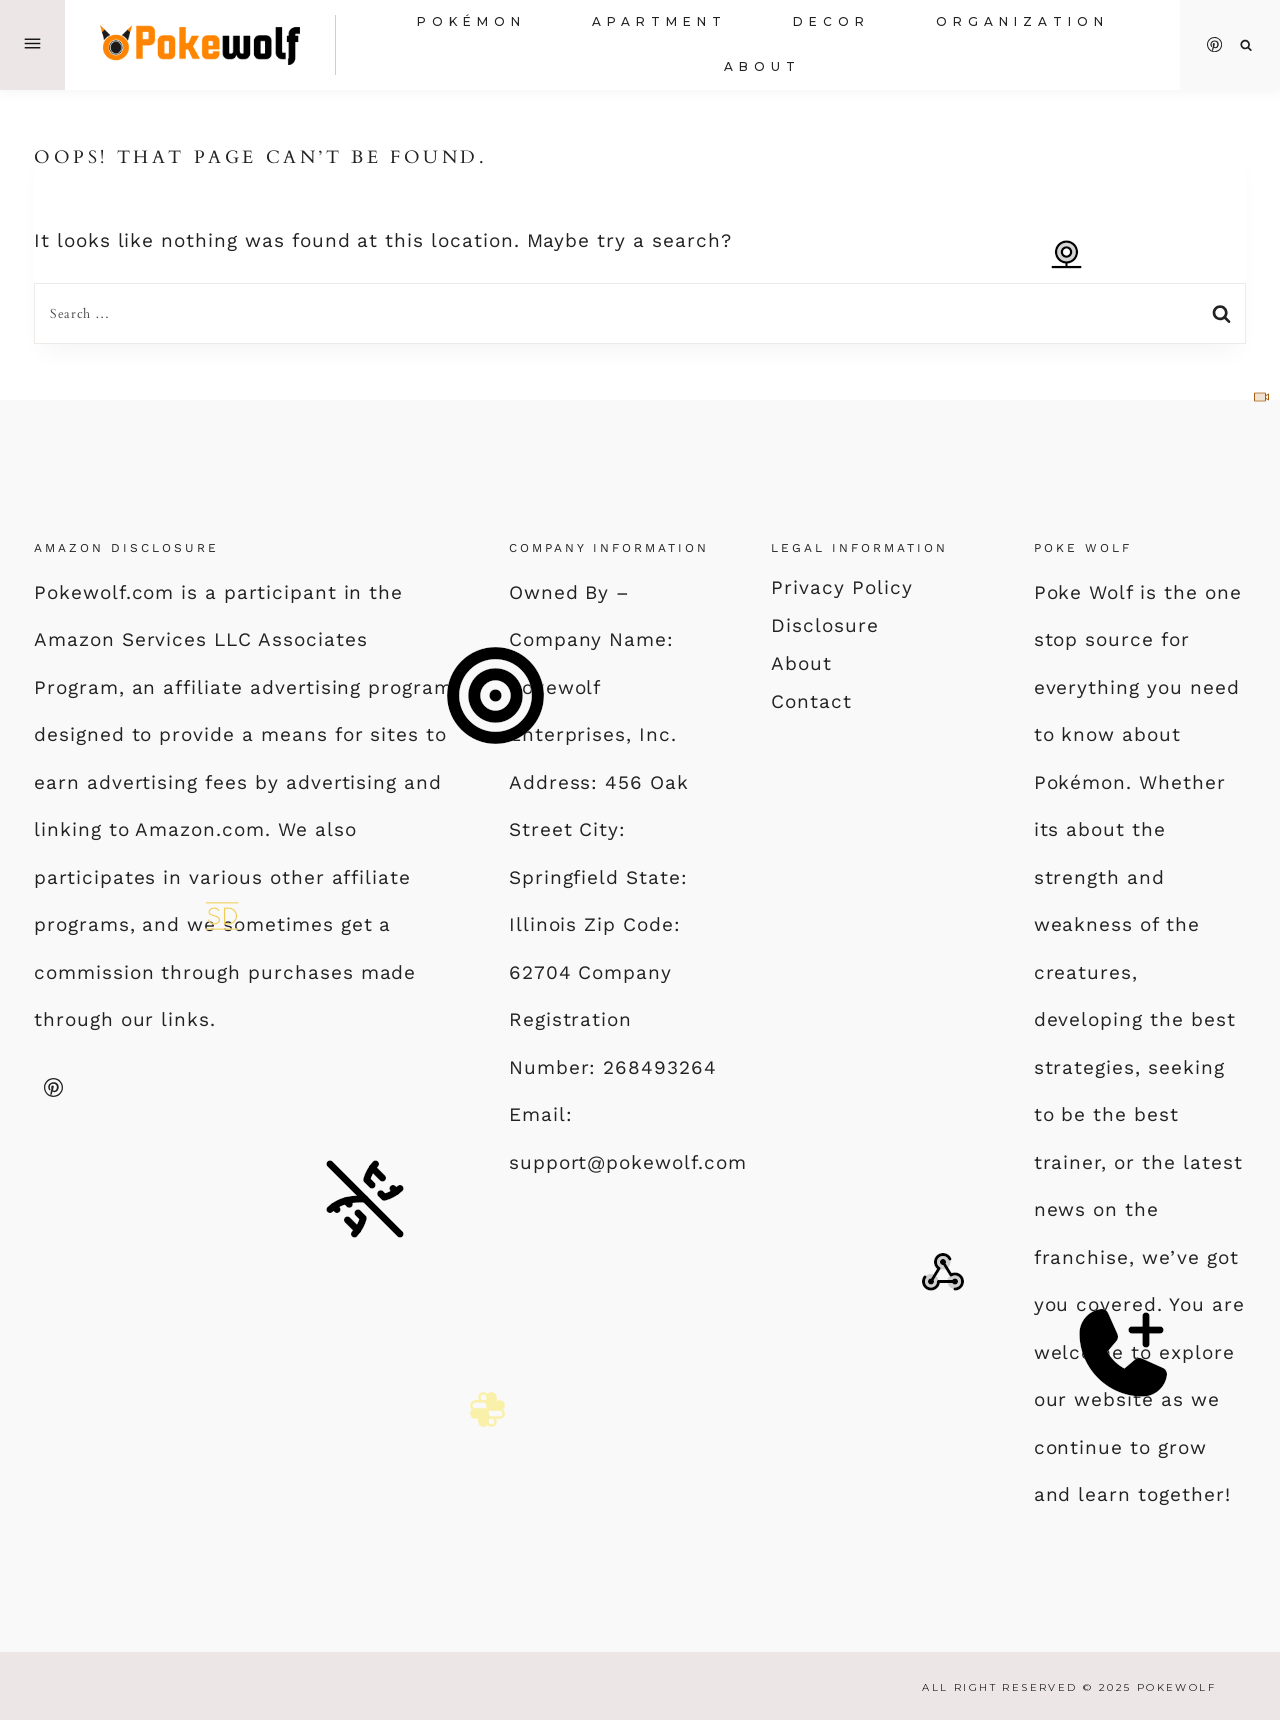 Image resolution: width=1280 pixels, height=1720 pixels. Describe the element at coordinates (1261, 397) in the screenshot. I see `start a video call` at that location.